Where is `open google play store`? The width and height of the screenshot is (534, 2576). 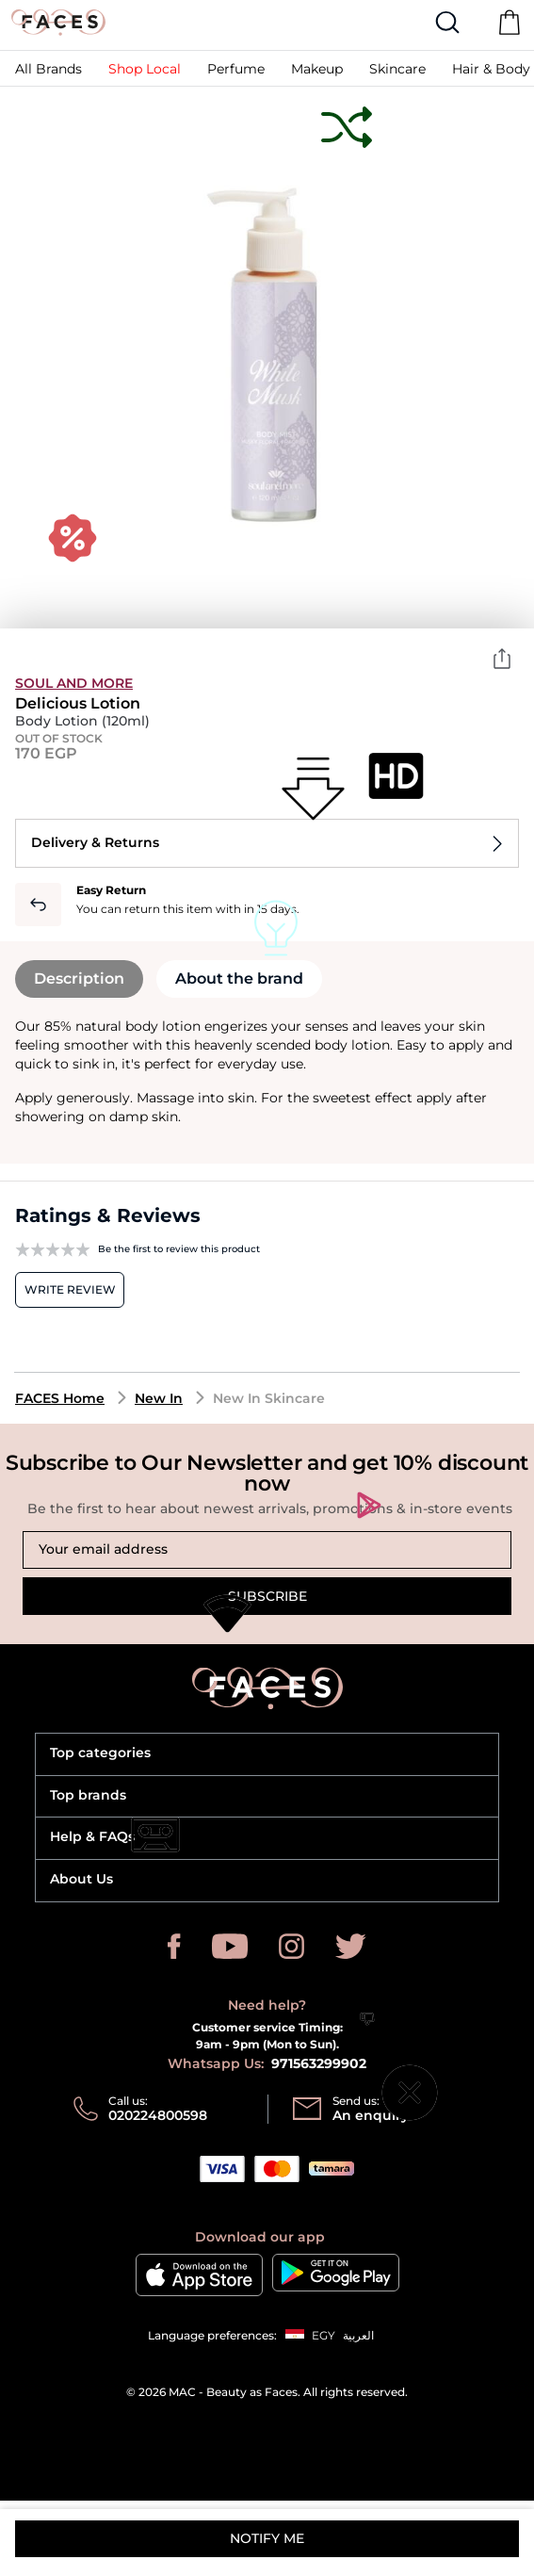 open google play store is located at coordinates (366, 1505).